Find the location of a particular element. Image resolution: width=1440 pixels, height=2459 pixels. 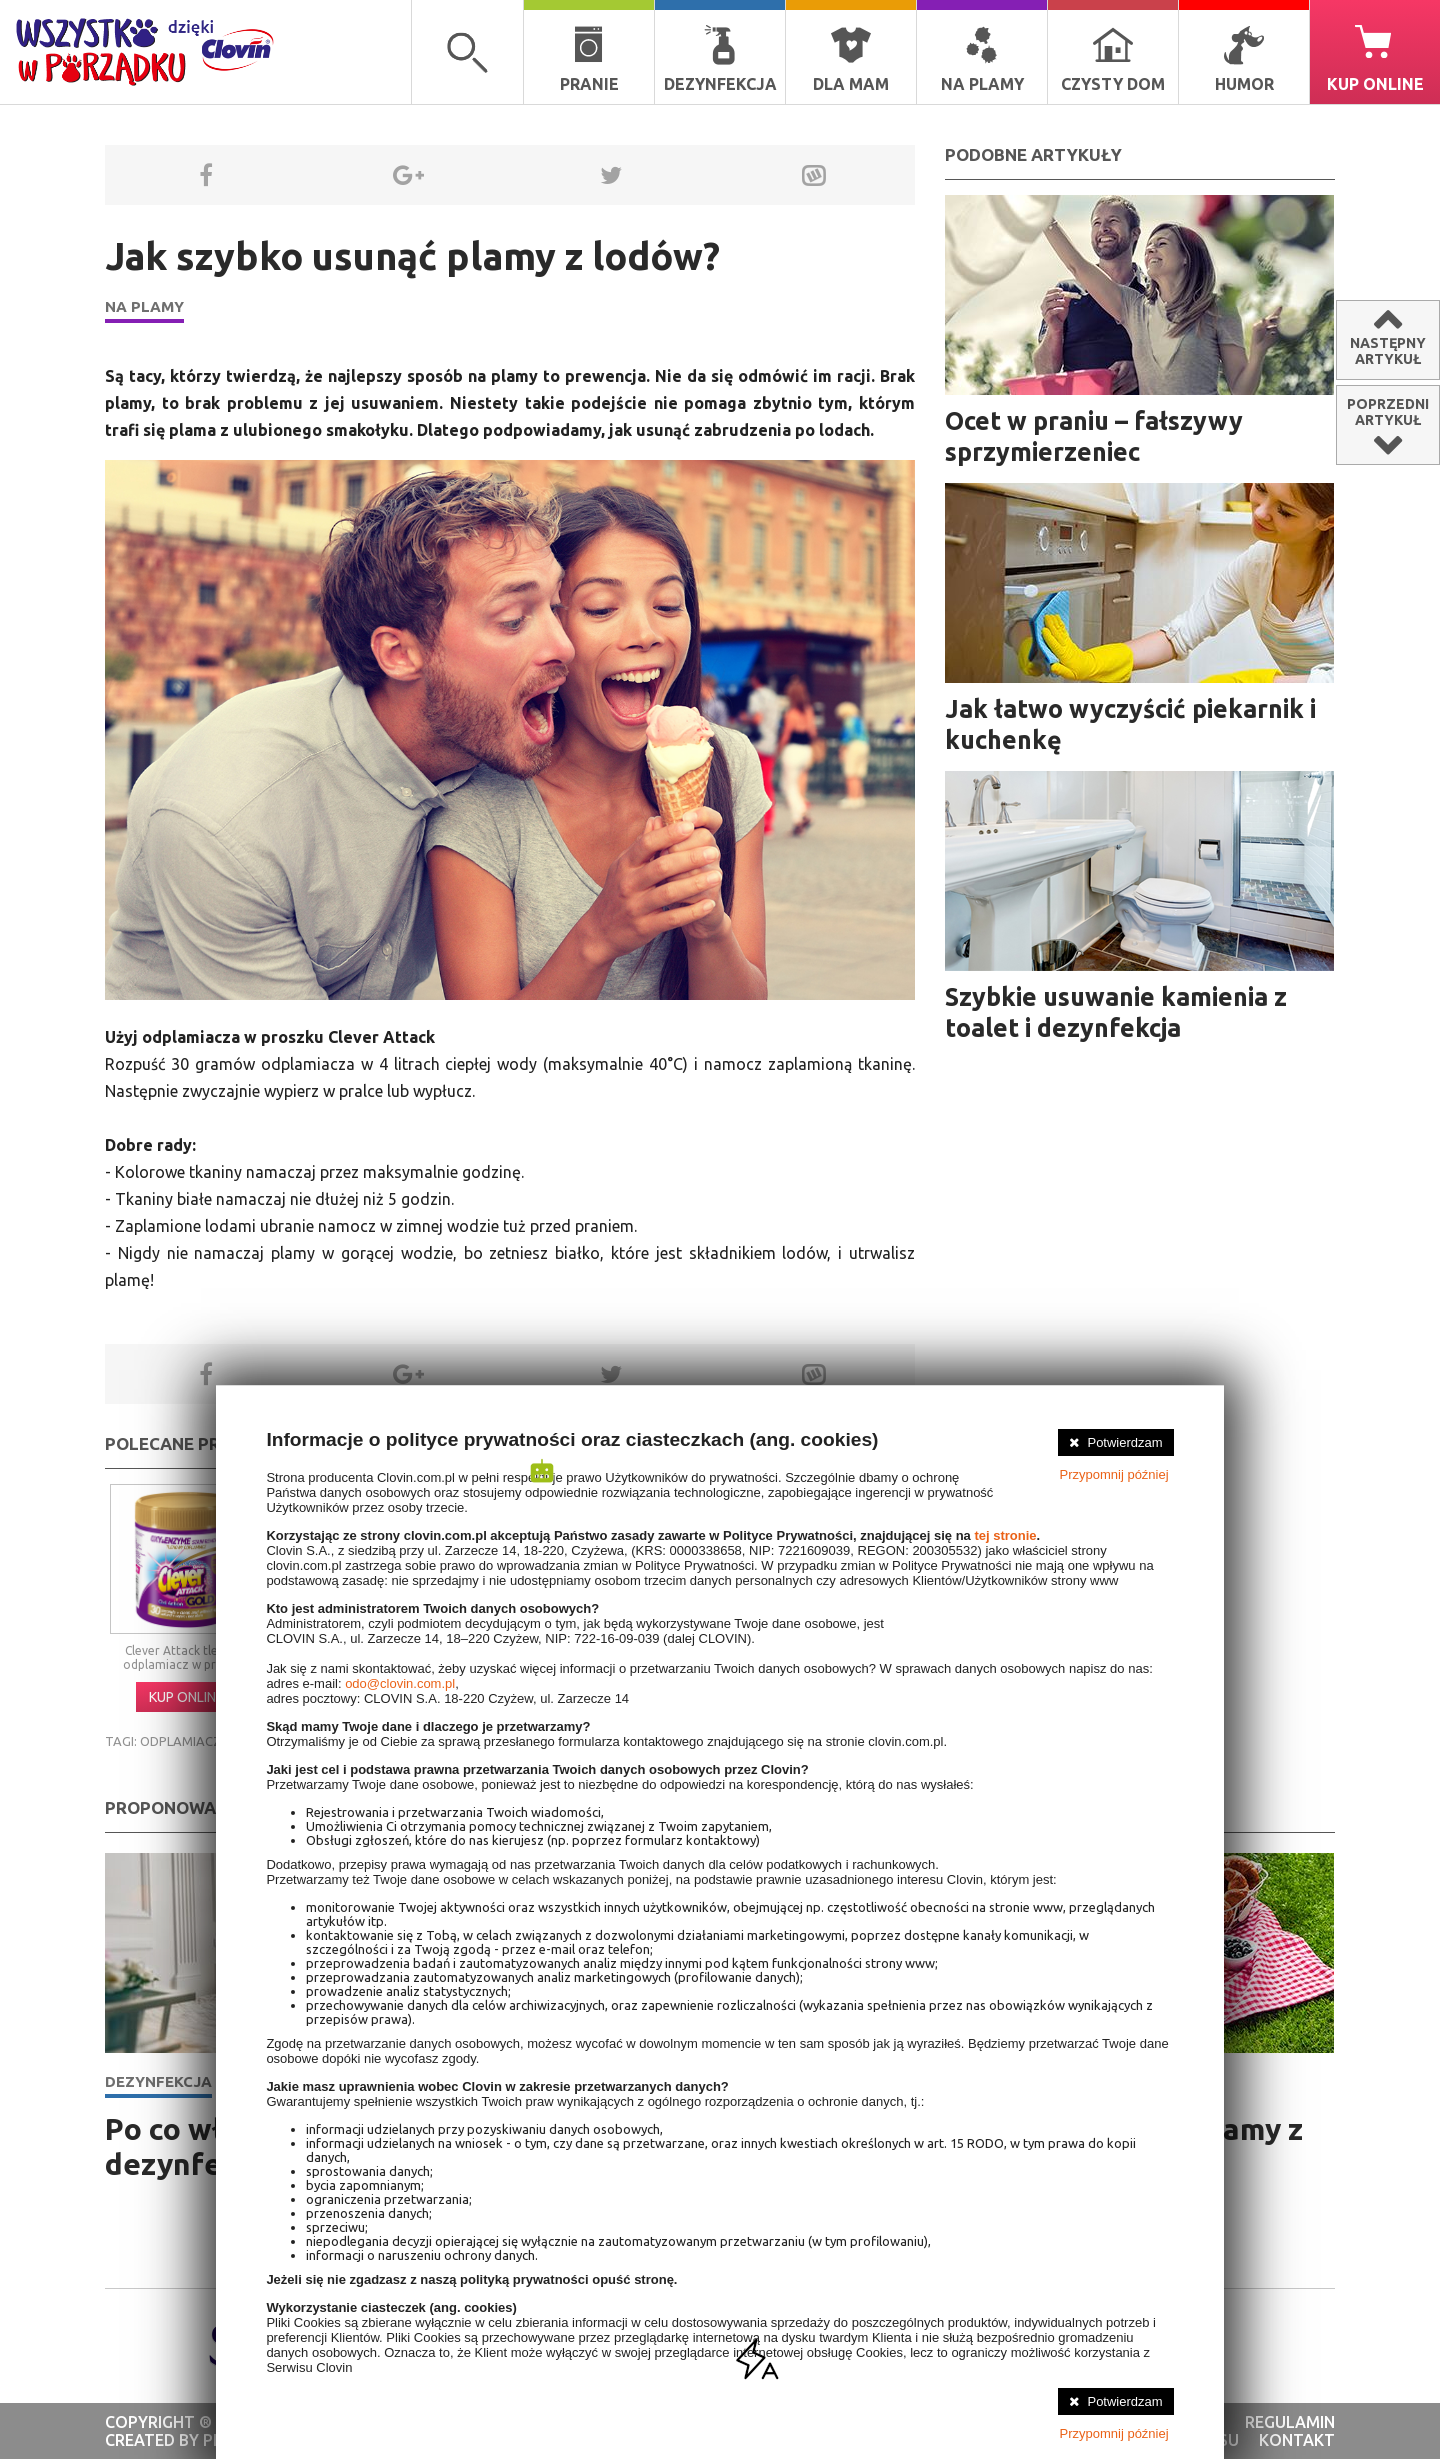

access AI assistant or chatbot features is located at coordinates (542, 1472).